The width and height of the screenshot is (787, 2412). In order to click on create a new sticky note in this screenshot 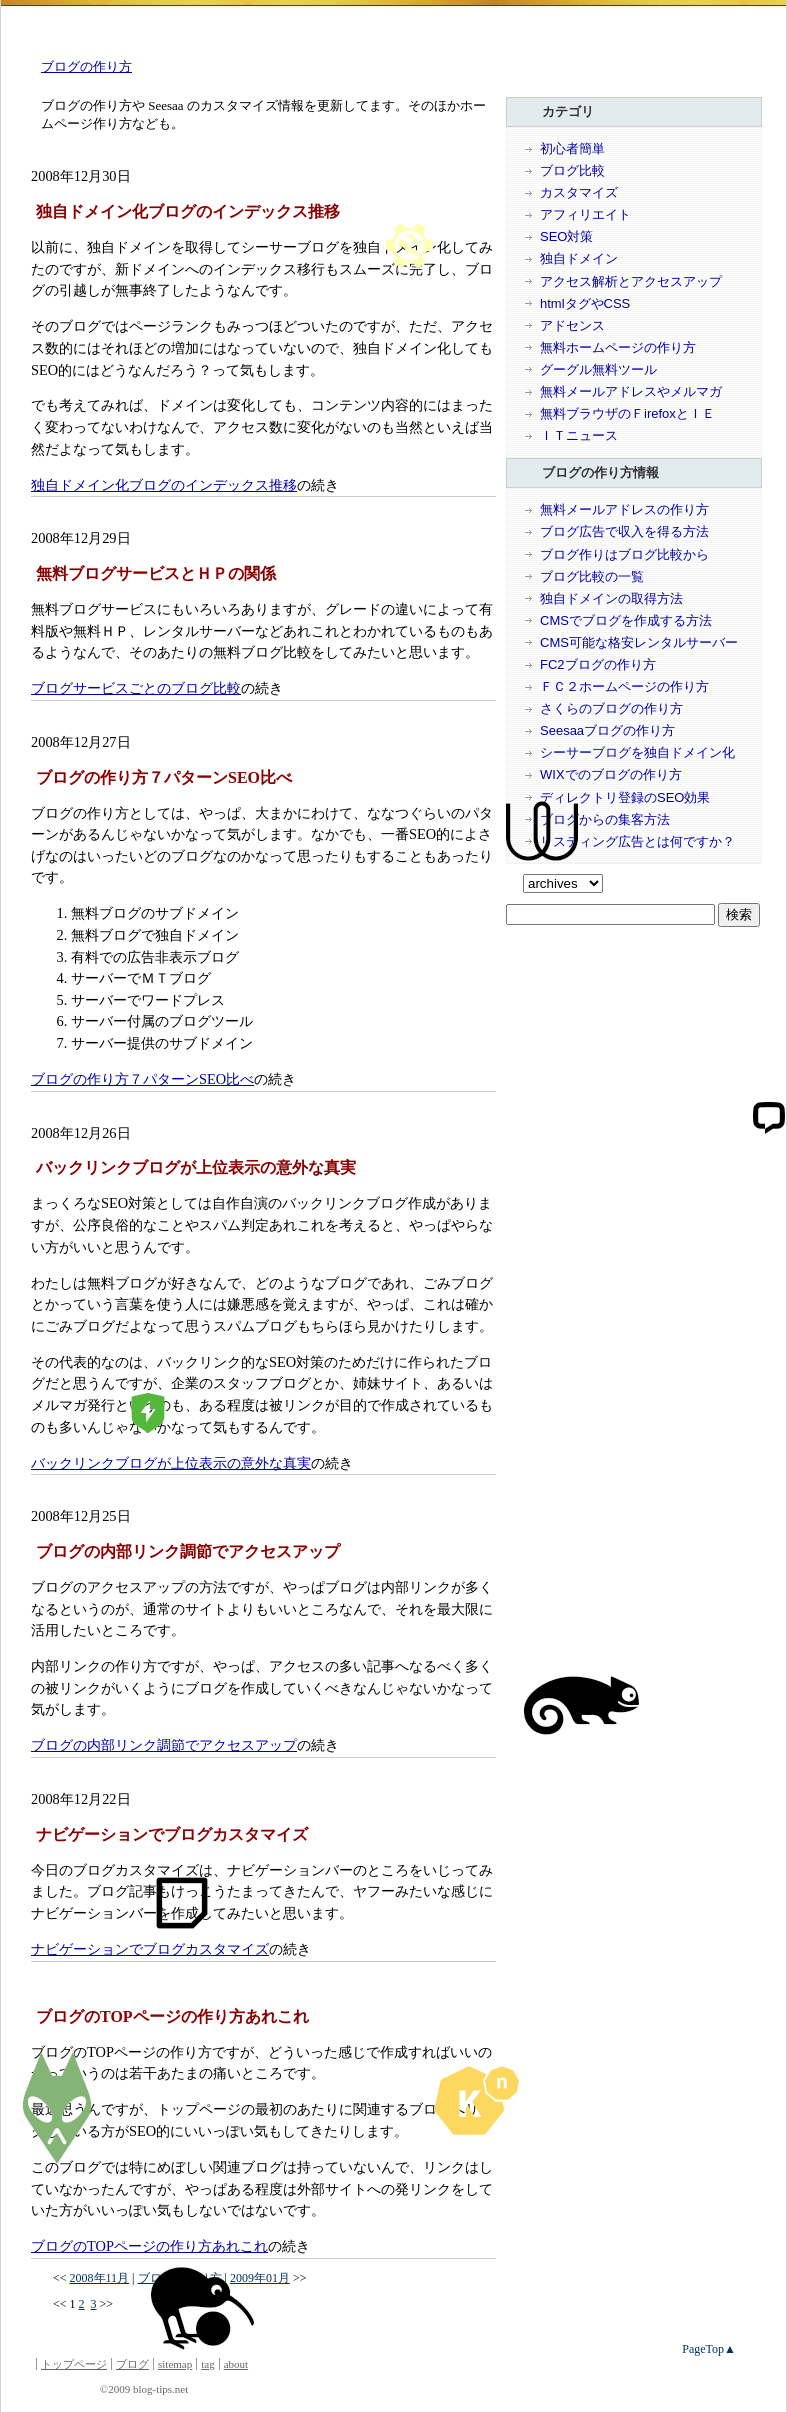, I will do `click(182, 1903)`.